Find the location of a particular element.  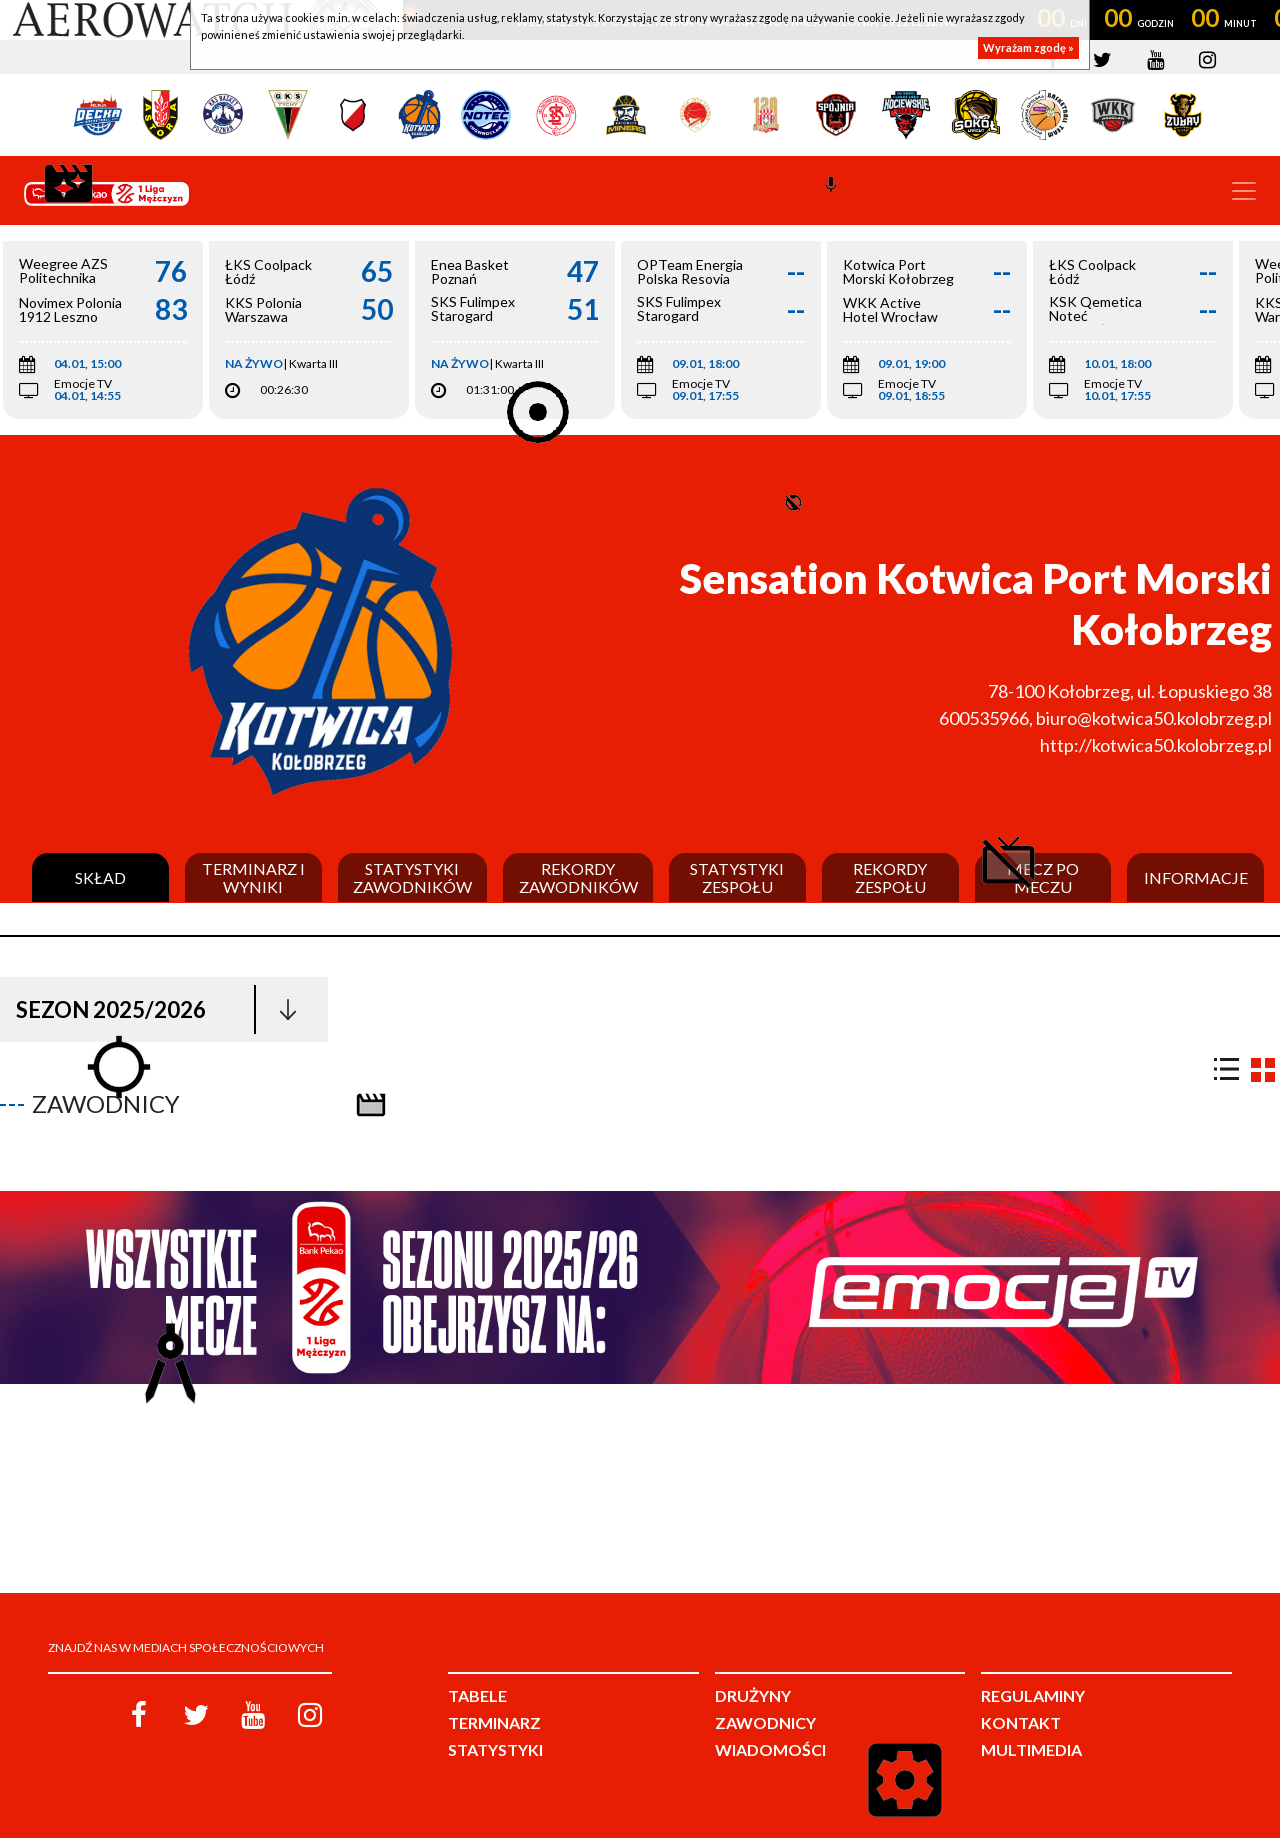

adjust image or display settings is located at coordinates (538, 412).